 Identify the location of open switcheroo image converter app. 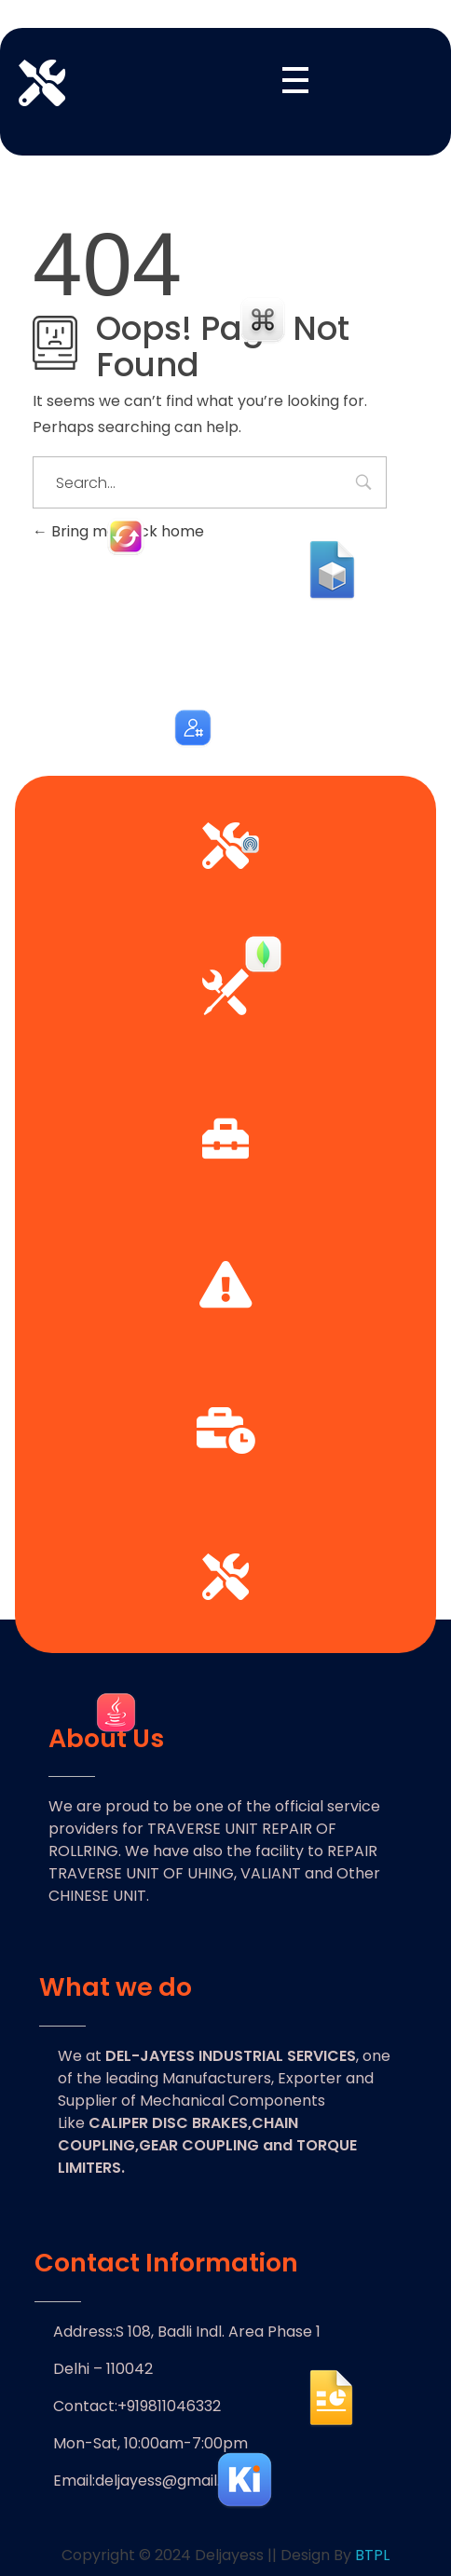
(126, 536).